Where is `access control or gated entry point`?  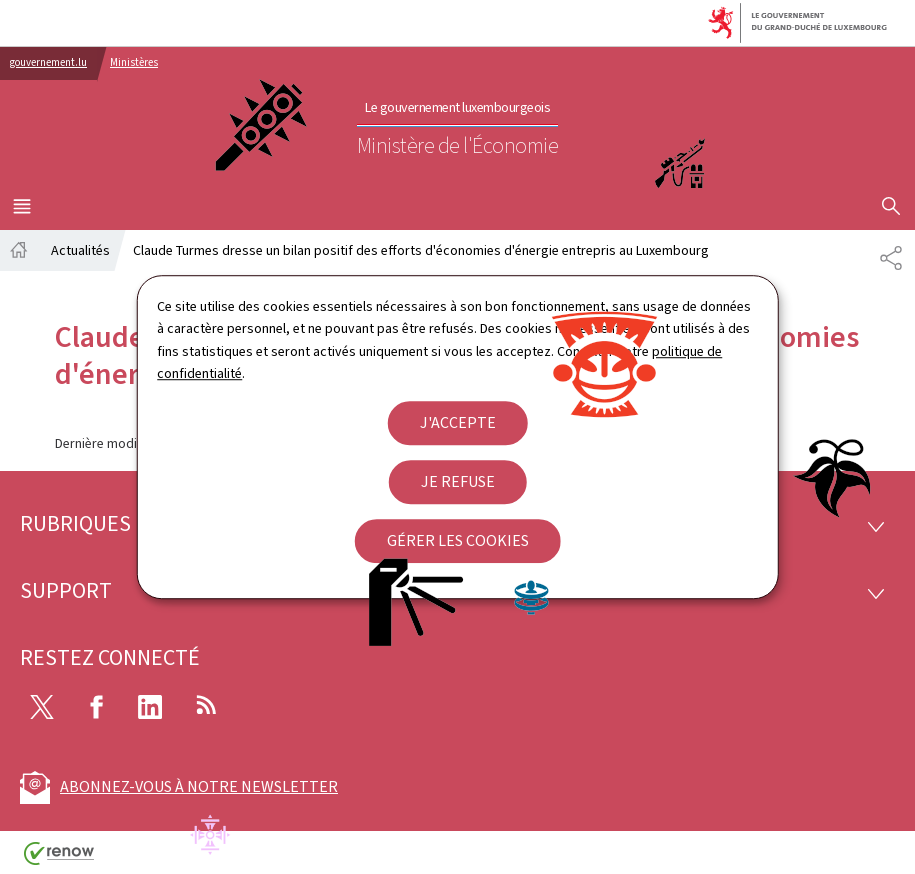 access control or gated entry point is located at coordinates (416, 599).